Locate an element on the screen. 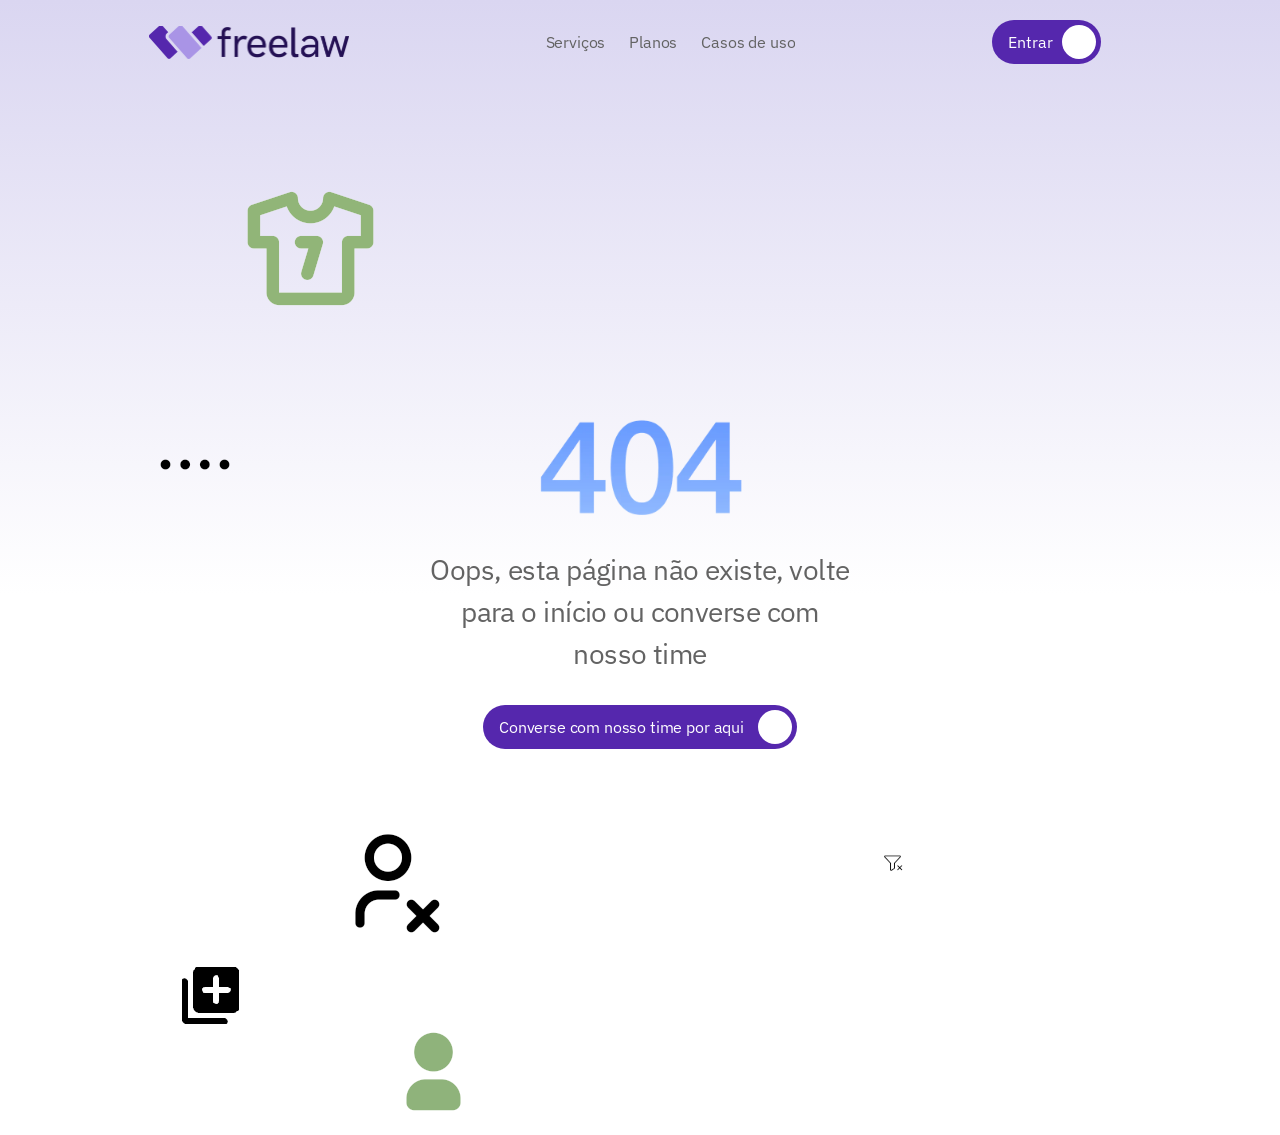 The width and height of the screenshot is (1280, 1135). view your profile is located at coordinates (433, 1071).